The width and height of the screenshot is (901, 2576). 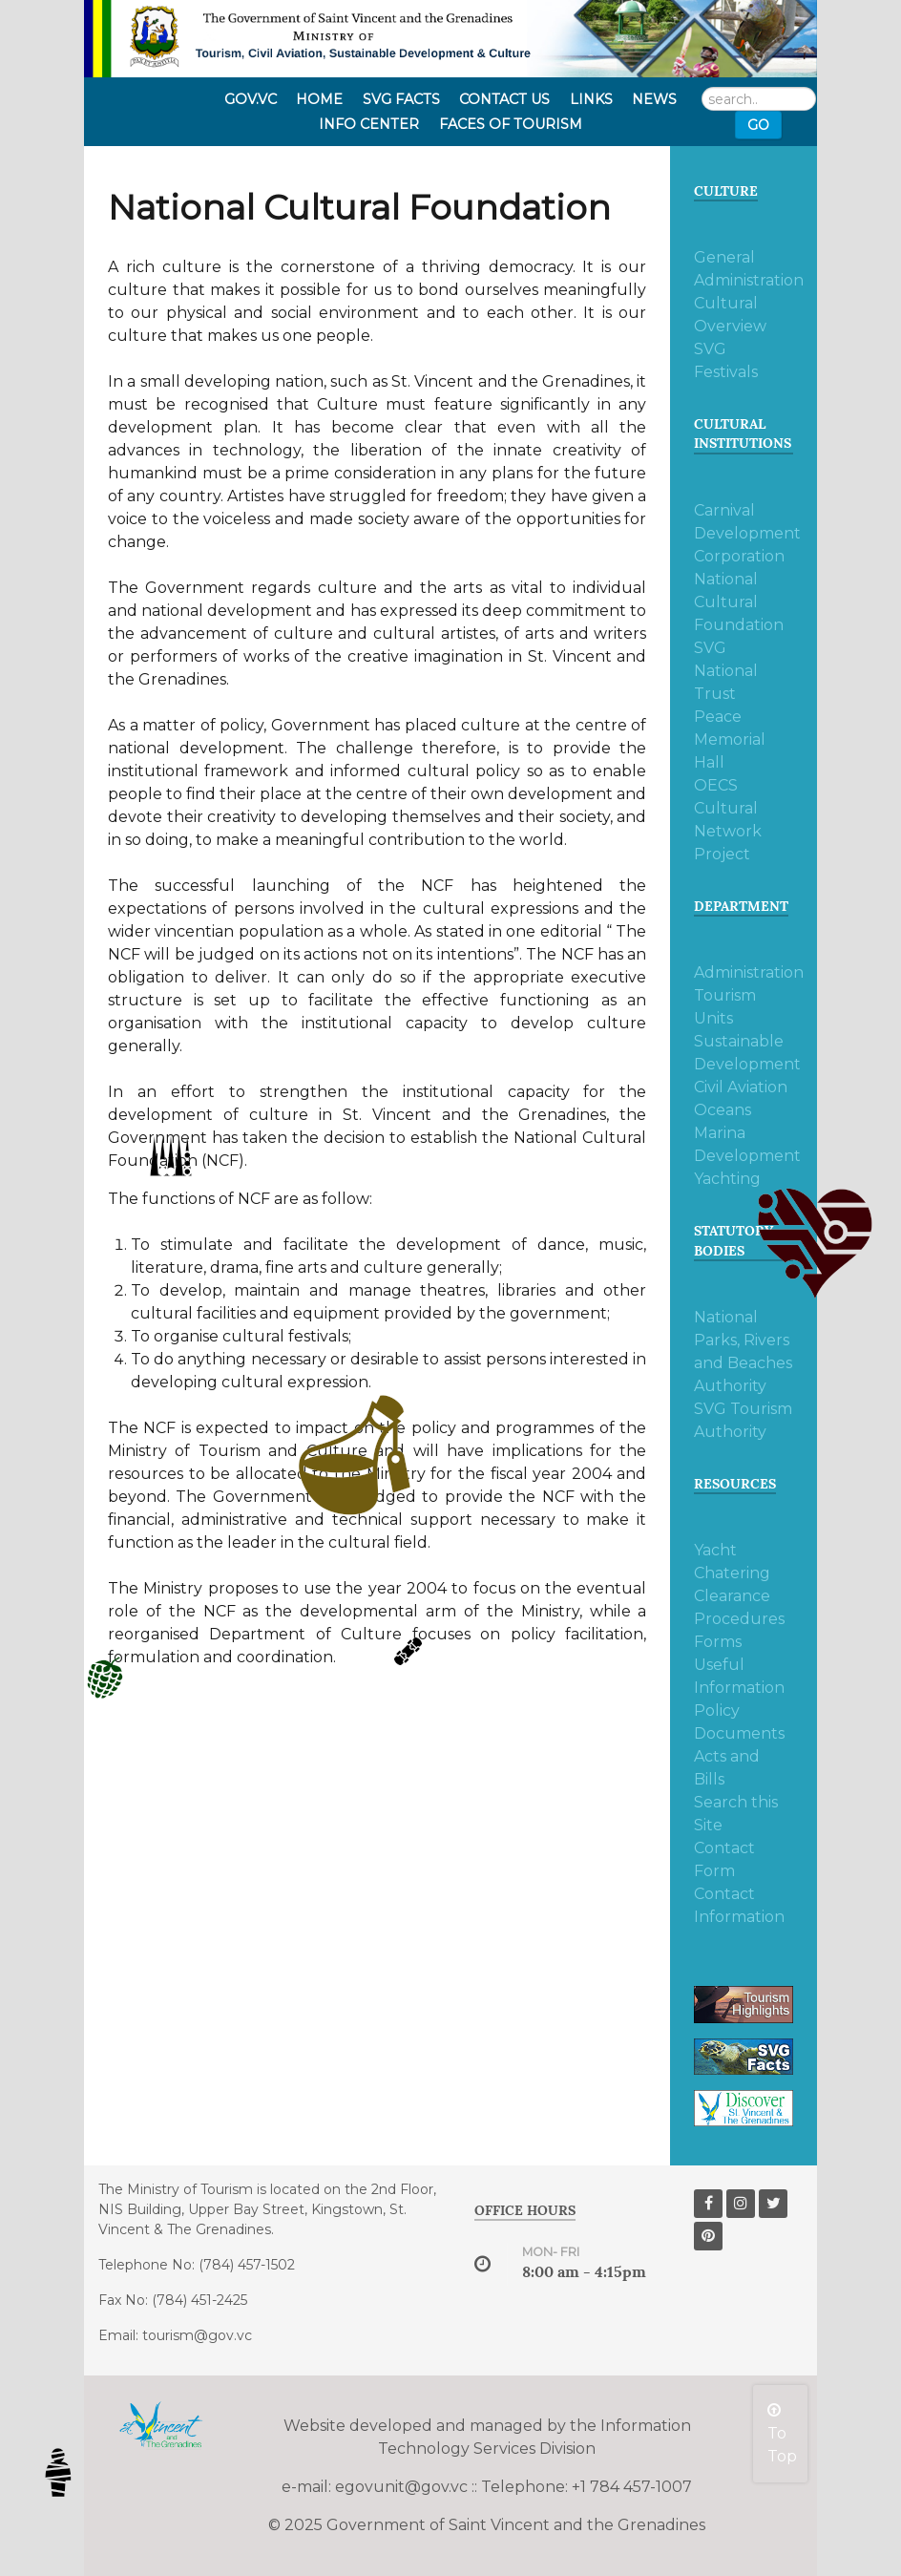 I want to click on indicates raspberry flavor or ingredient, so click(x=105, y=1678).